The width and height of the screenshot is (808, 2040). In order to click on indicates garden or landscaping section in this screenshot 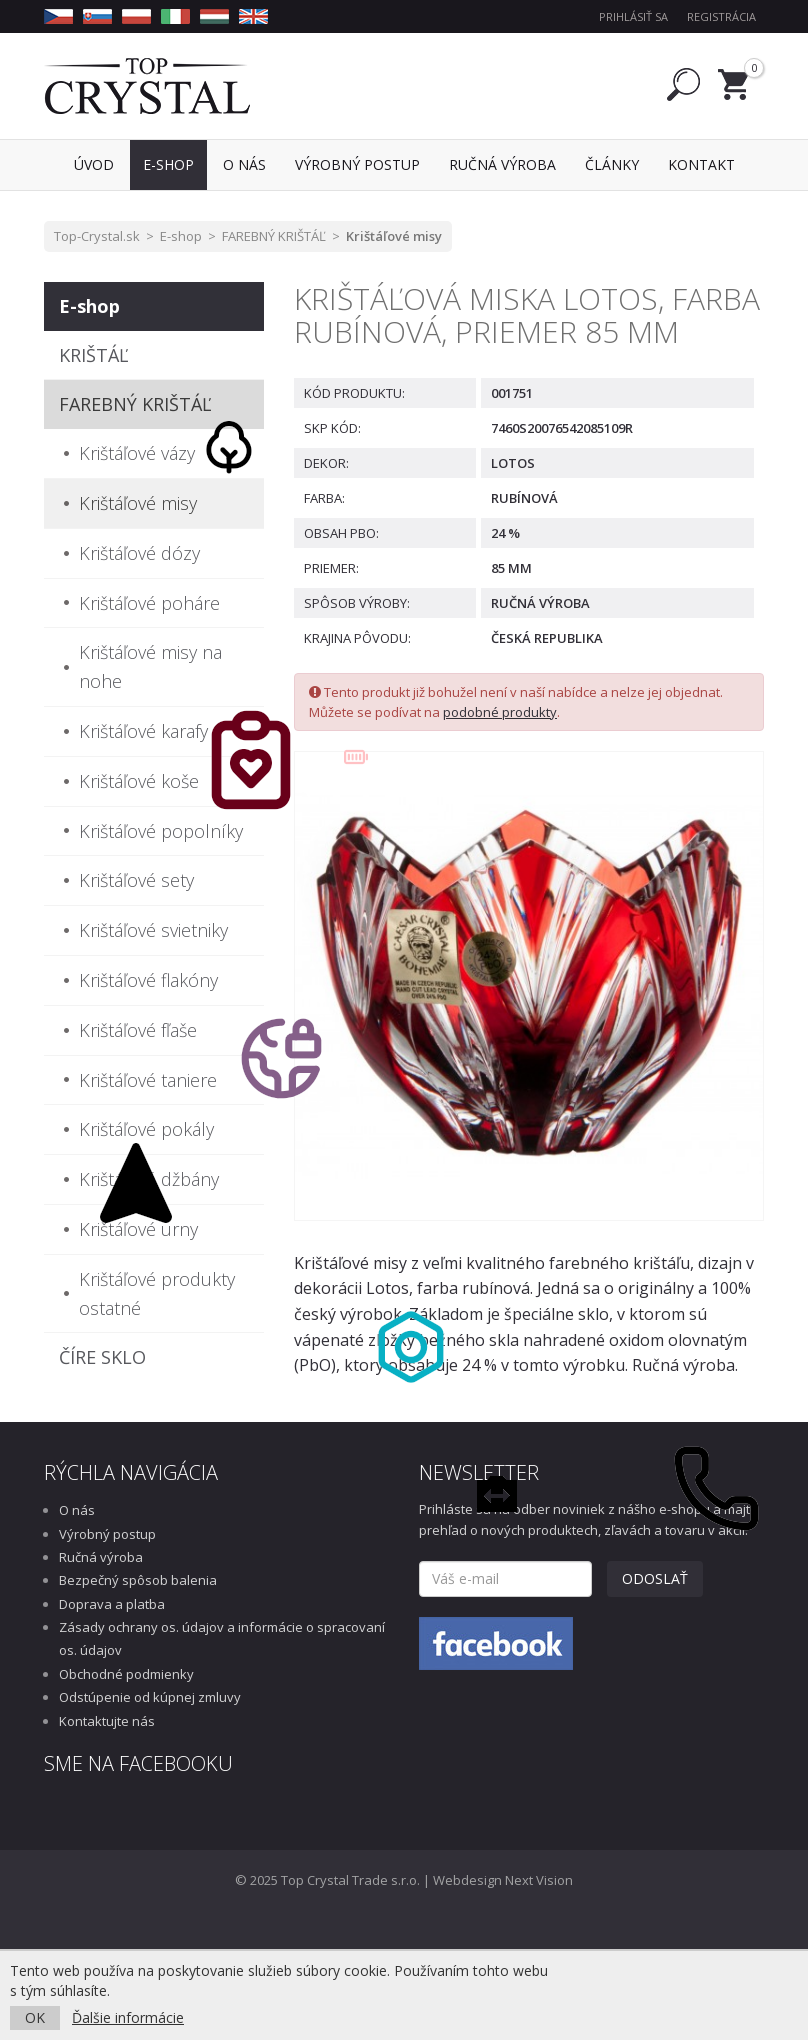, I will do `click(229, 446)`.